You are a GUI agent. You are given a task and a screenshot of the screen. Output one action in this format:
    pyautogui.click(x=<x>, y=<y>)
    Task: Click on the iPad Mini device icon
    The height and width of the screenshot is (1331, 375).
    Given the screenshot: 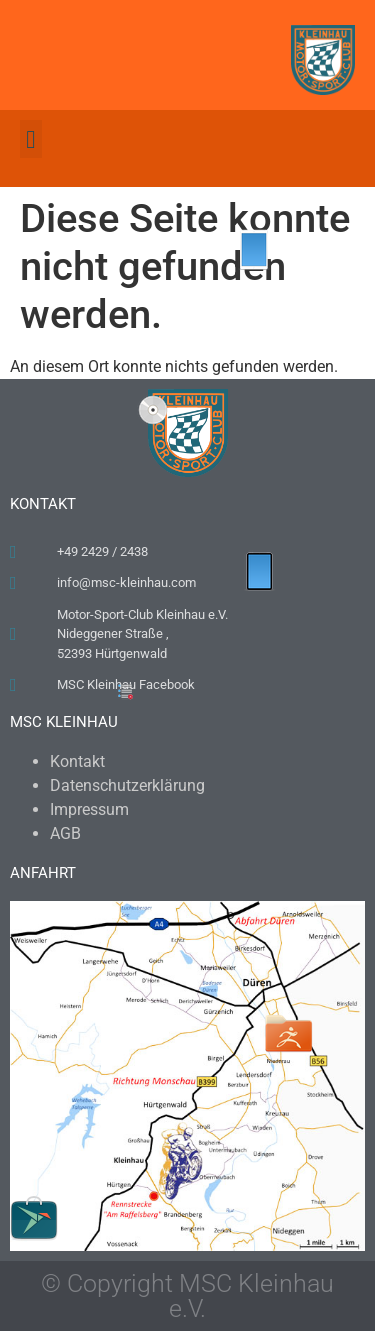 What is the action you would take?
    pyautogui.click(x=259, y=567)
    